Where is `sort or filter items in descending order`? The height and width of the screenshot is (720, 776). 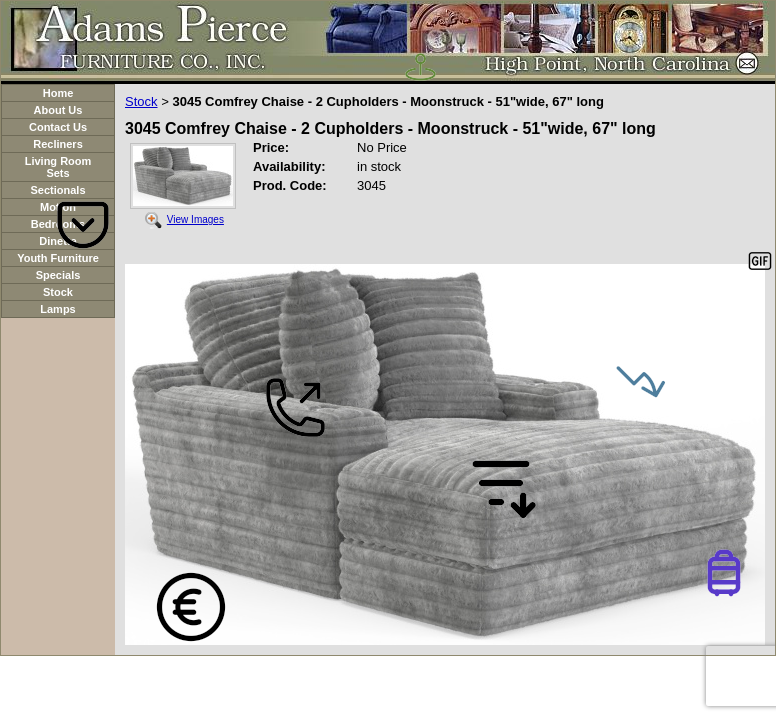 sort or filter items in descending order is located at coordinates (501, 483).